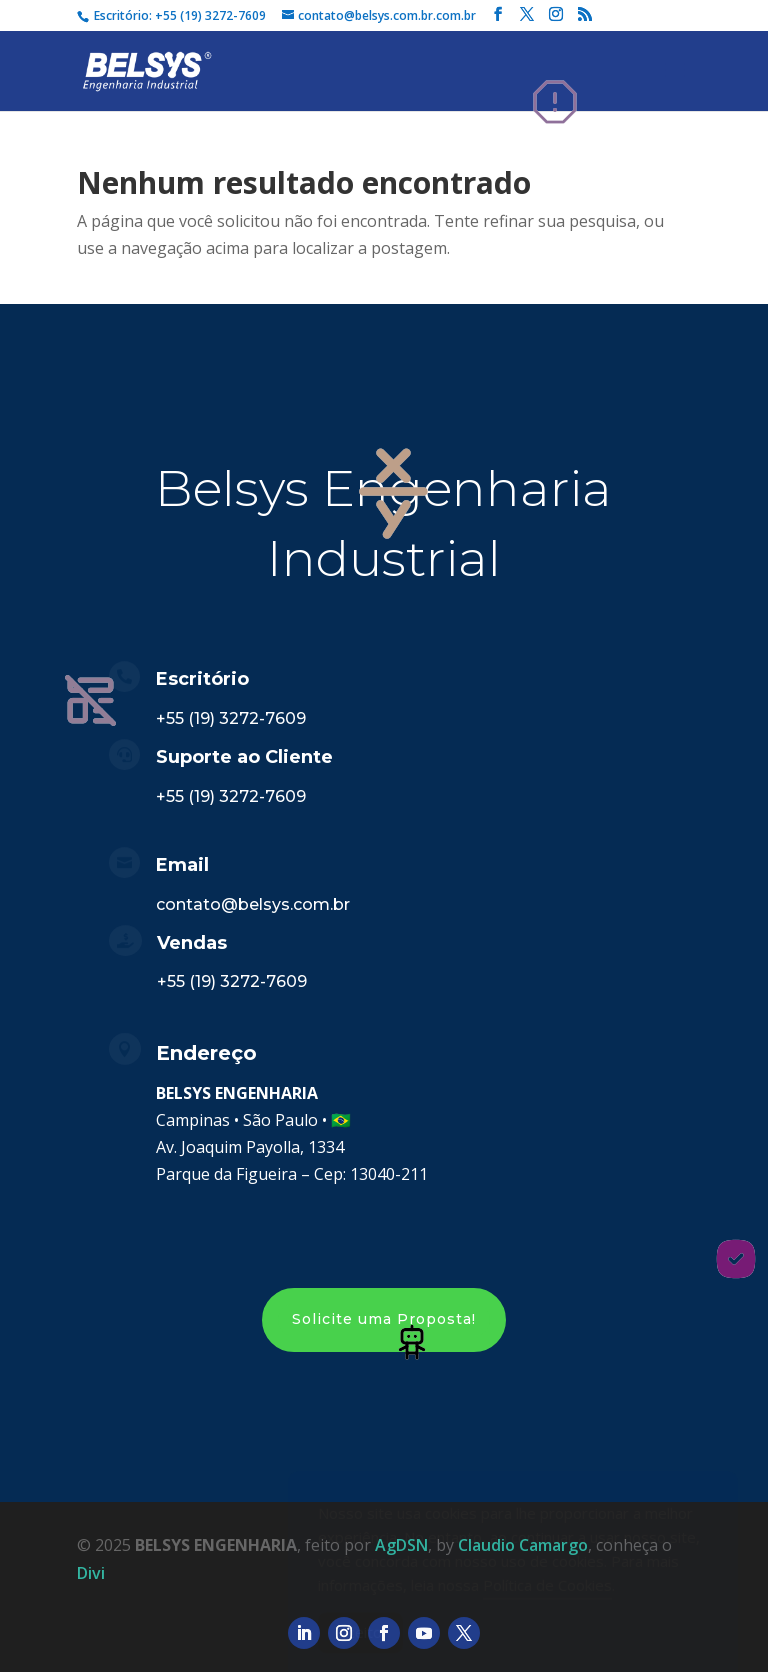 The width and height of the screenshot is (768, 1672). What do you see at coordinates (555, 102) in the screenshot?
I see `stop or halt current action` at bounding box center [555, 102].